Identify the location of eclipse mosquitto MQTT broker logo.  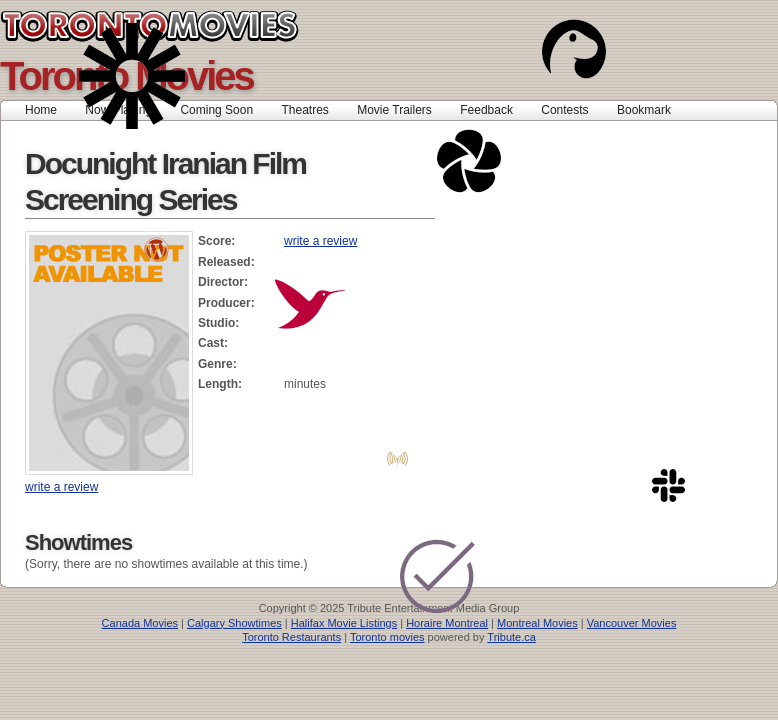
(397, 459).